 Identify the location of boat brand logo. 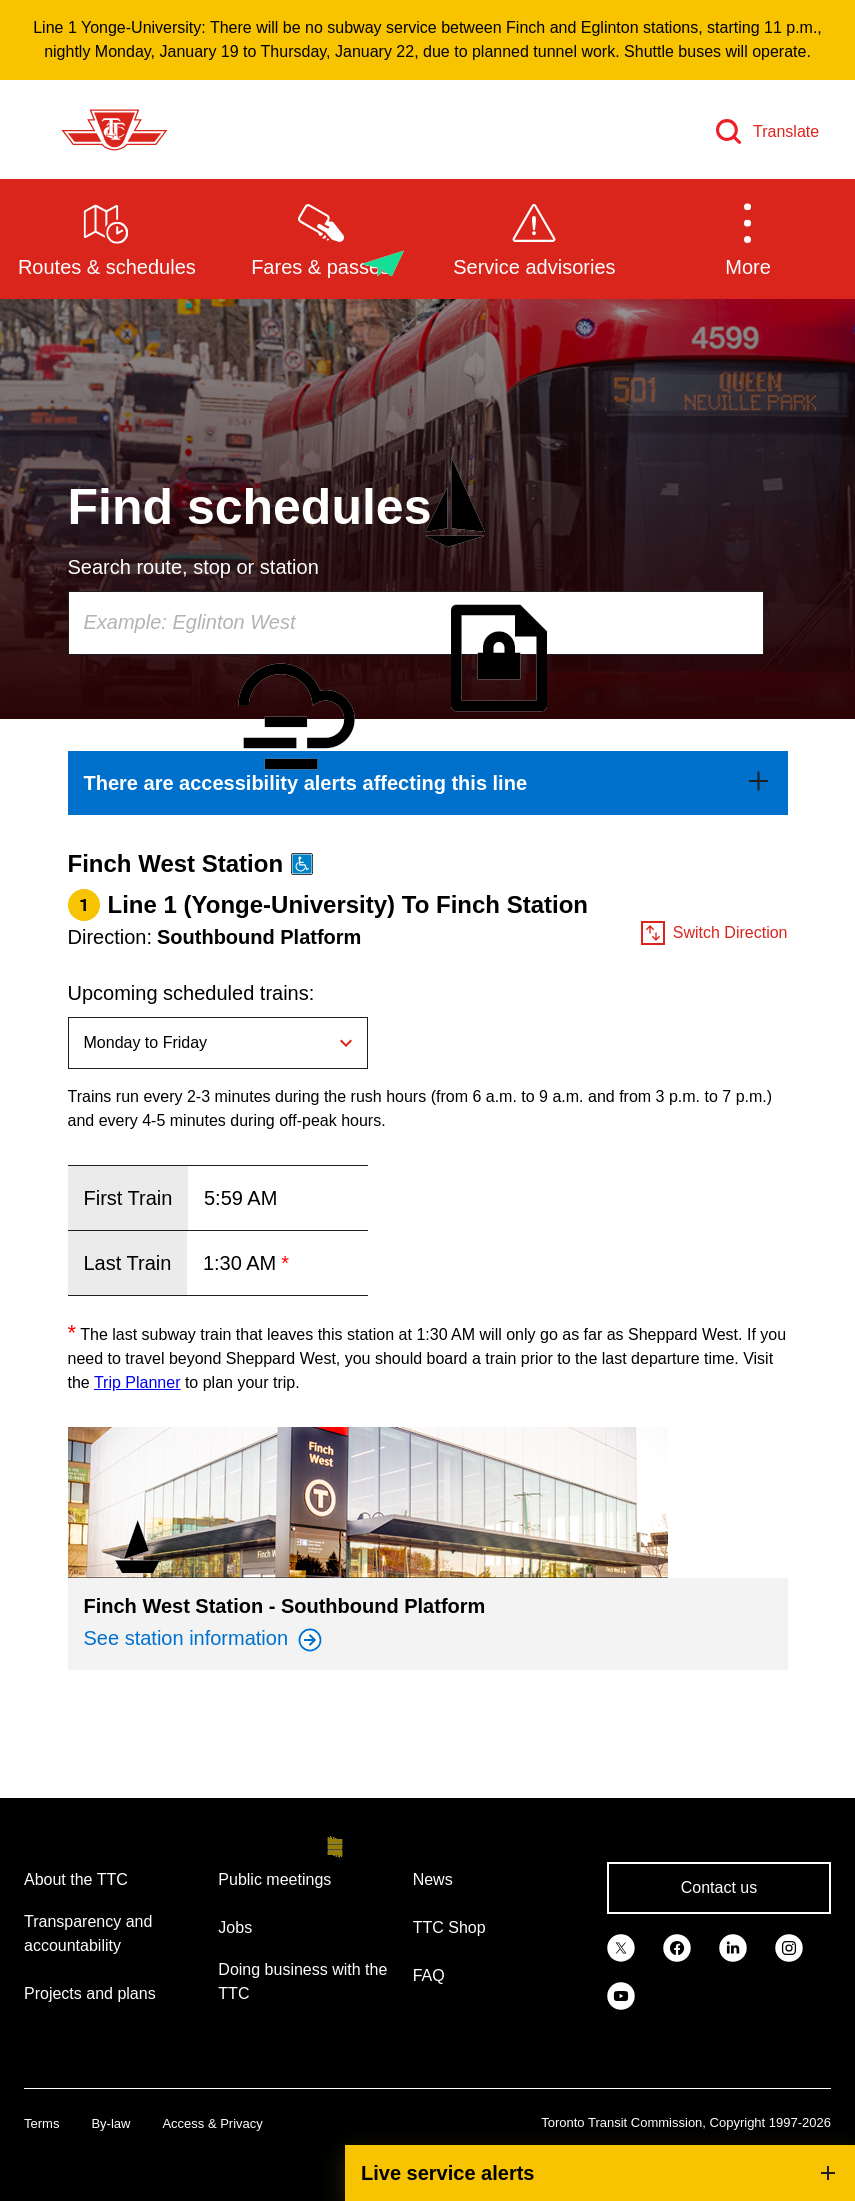
(137, 1546).